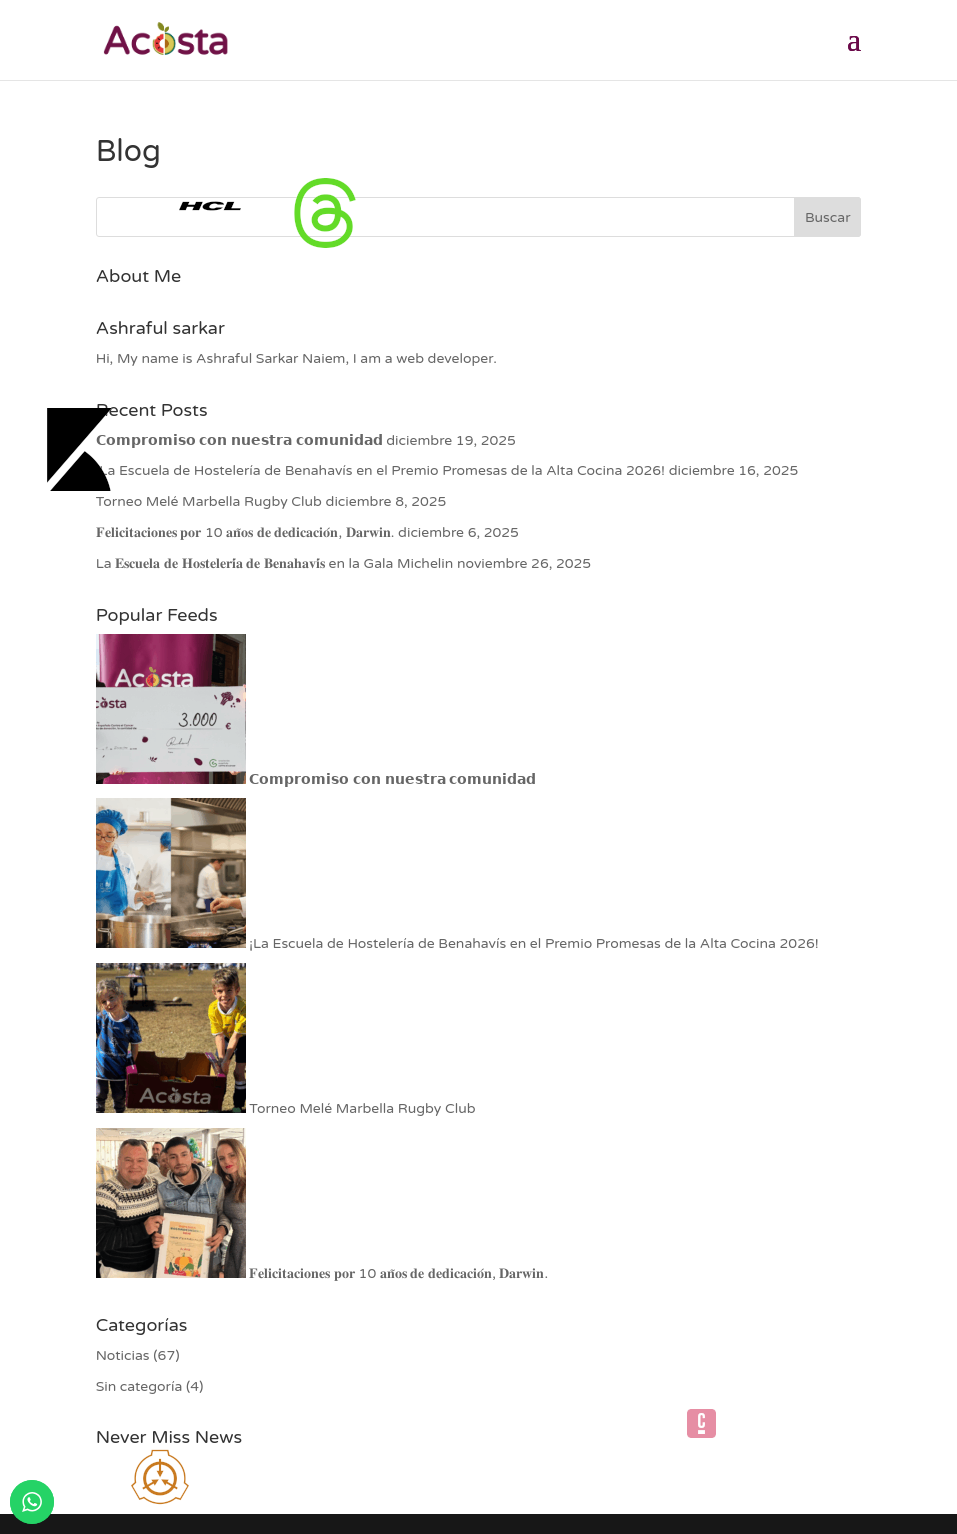 The image size is (957, 1534). What do you see at coordinates (79, 449) in the screenshot?
I see `open kibana dashboard` at bounding box center [79, 449].